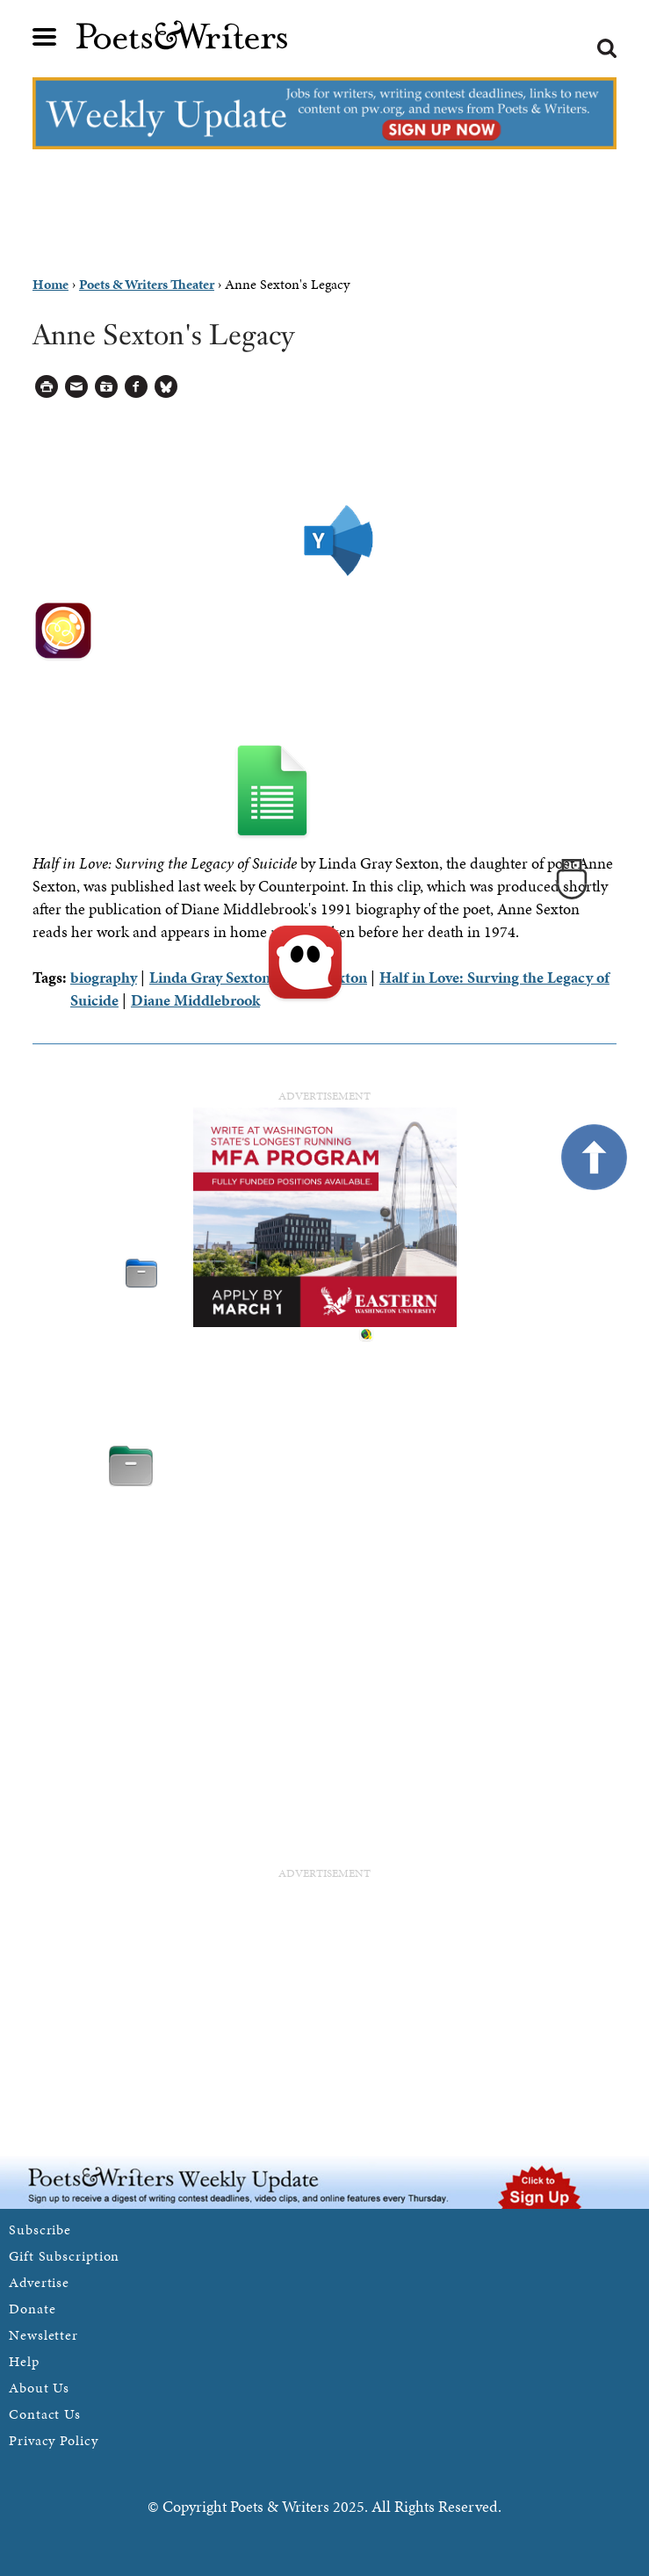 Image resolution: width=649 pixels, height=2576 pixels. Describe the element at coordinates (338, 540) in the screenshot. I see `open Microsoft Yammer app` at that location.